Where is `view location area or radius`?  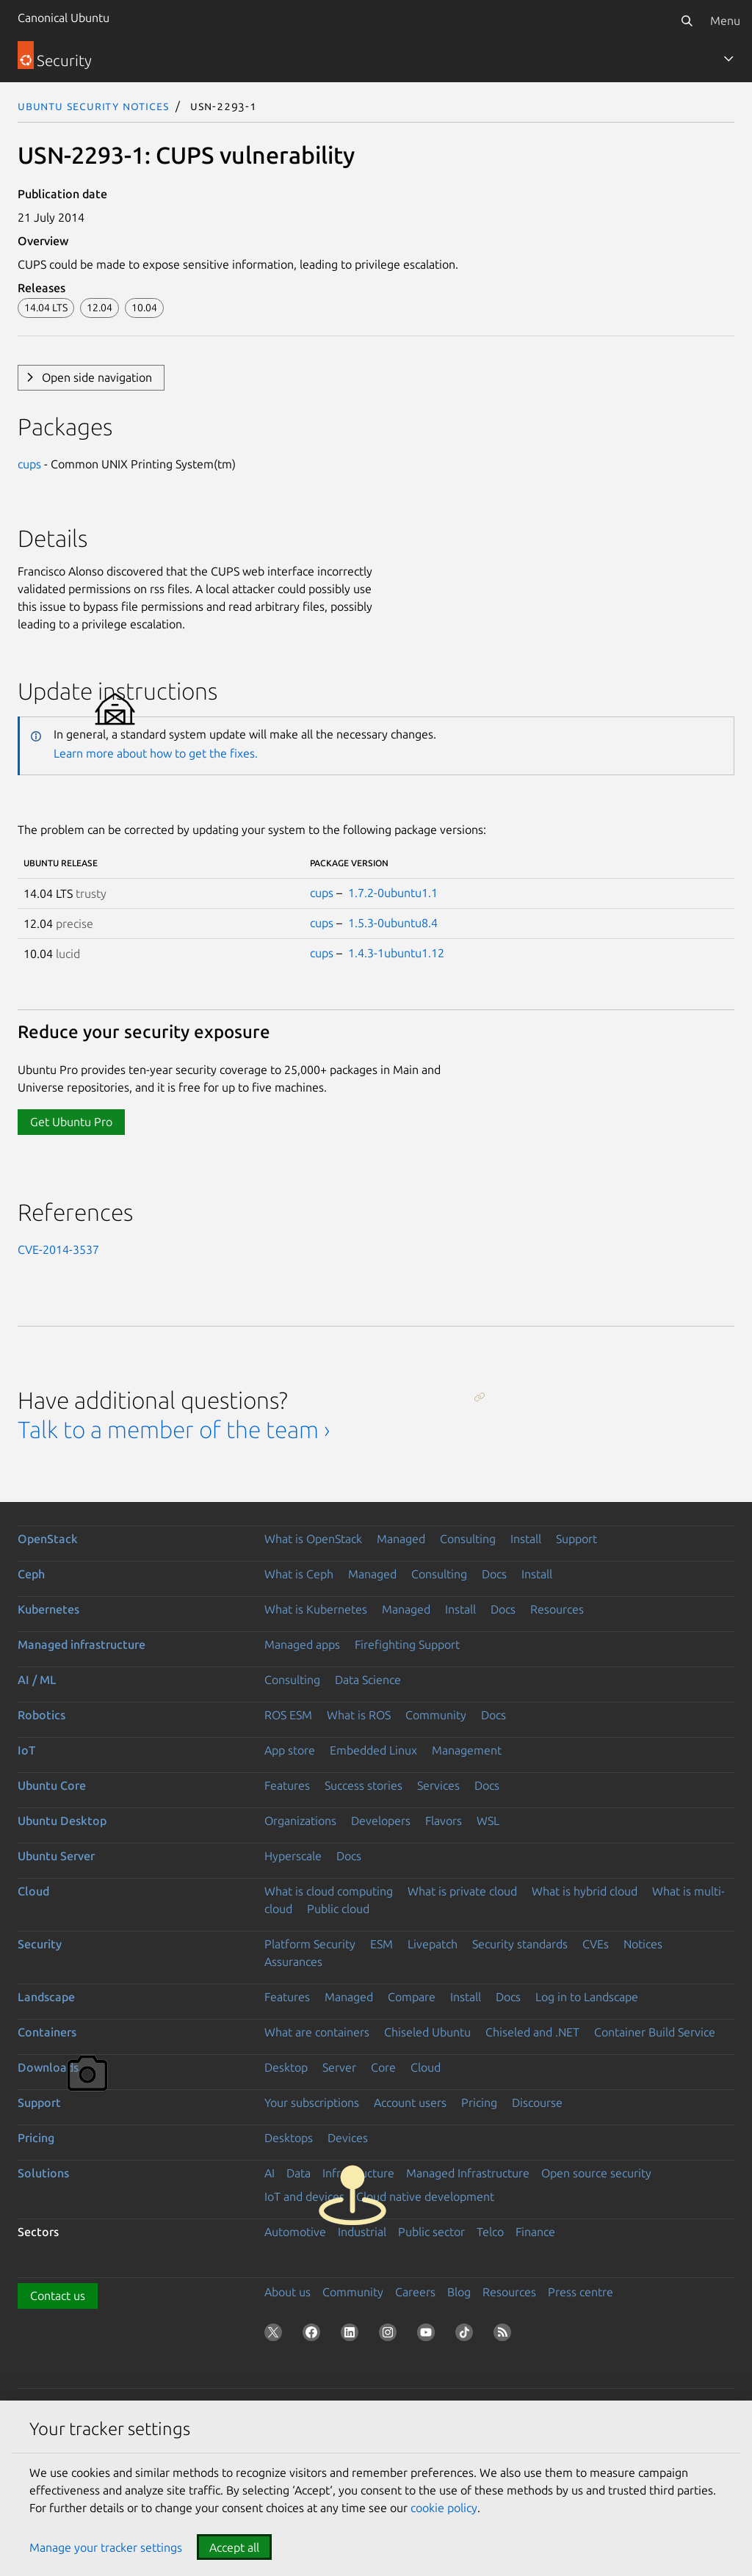
view location area or radius is located at coordinates (352, 2196).